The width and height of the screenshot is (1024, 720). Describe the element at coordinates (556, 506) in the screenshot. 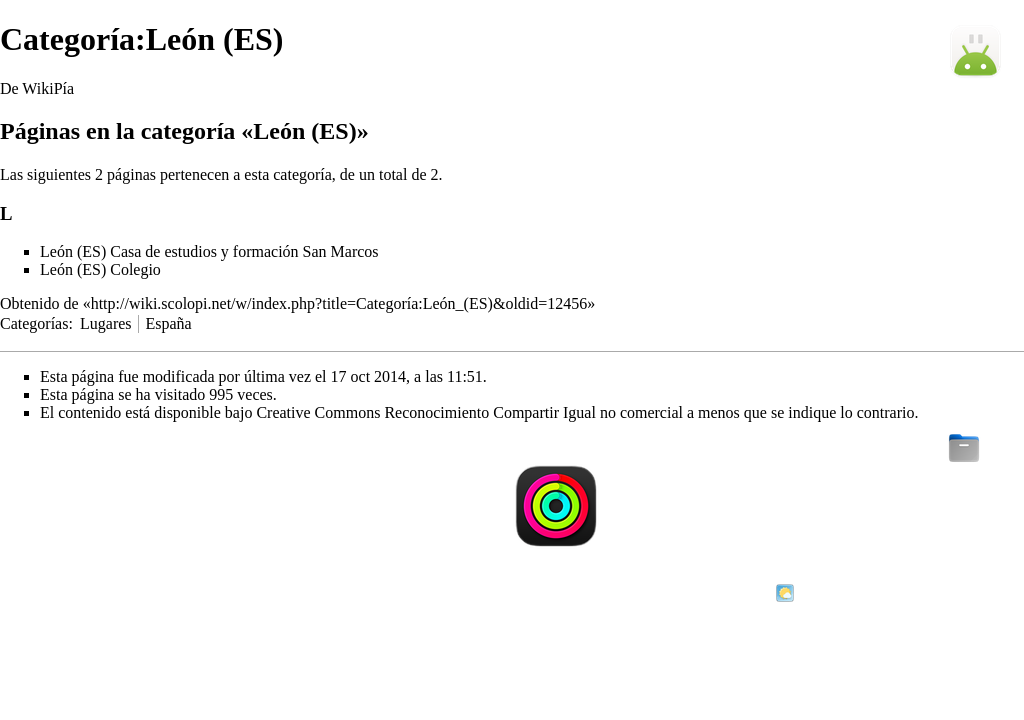

I see `open the Fitness app` at that location.